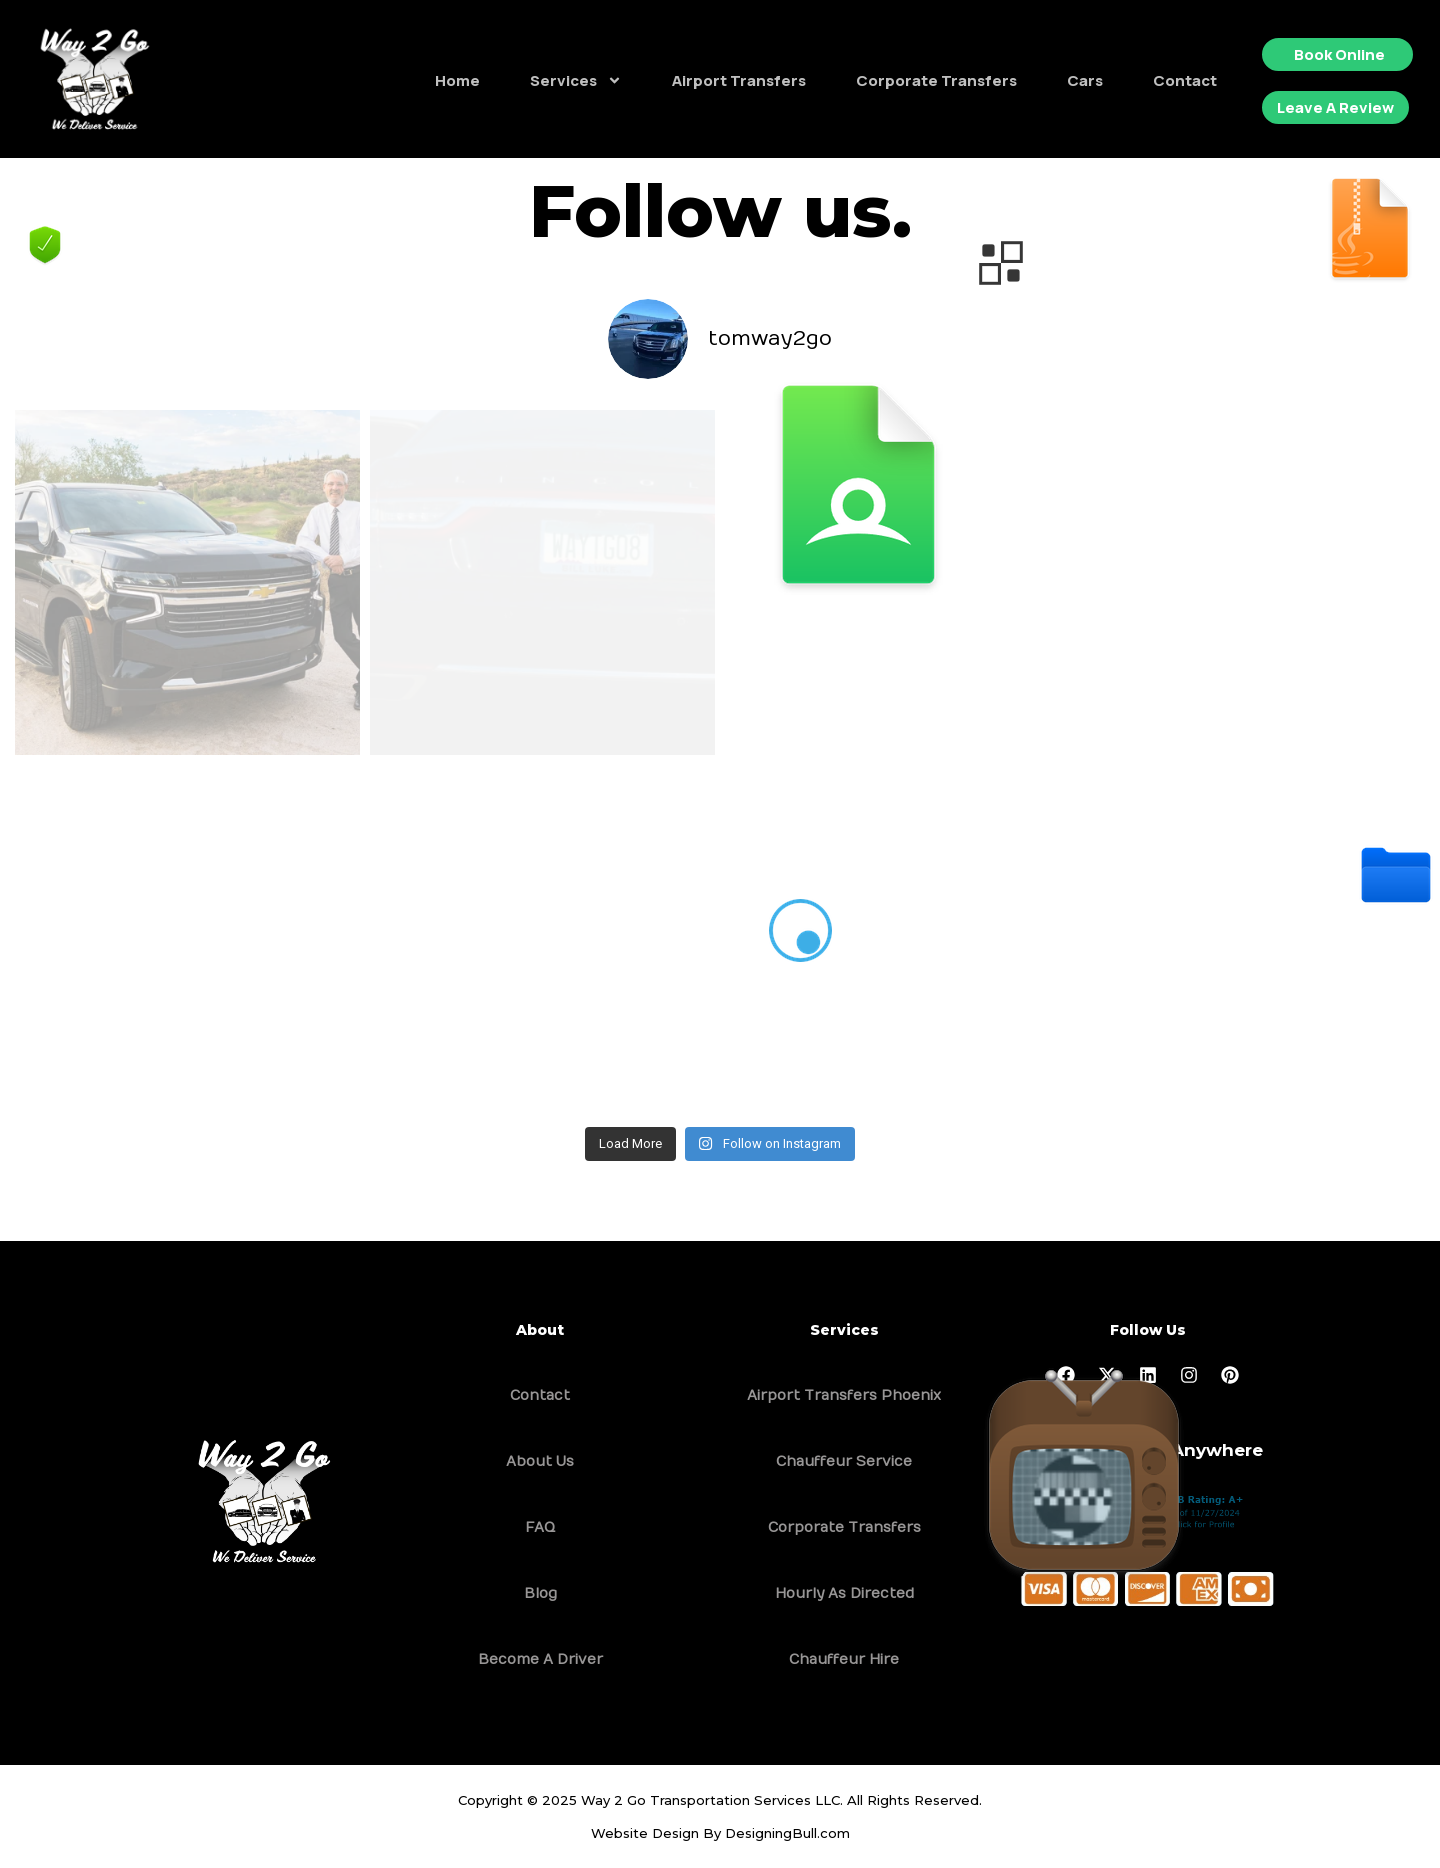 This screenshot has width=1440, height=1868. What do you see at coordinates (858, 488) in the screenshot?
I see `a renderdoc capture file` at bounding box center [858, 488].